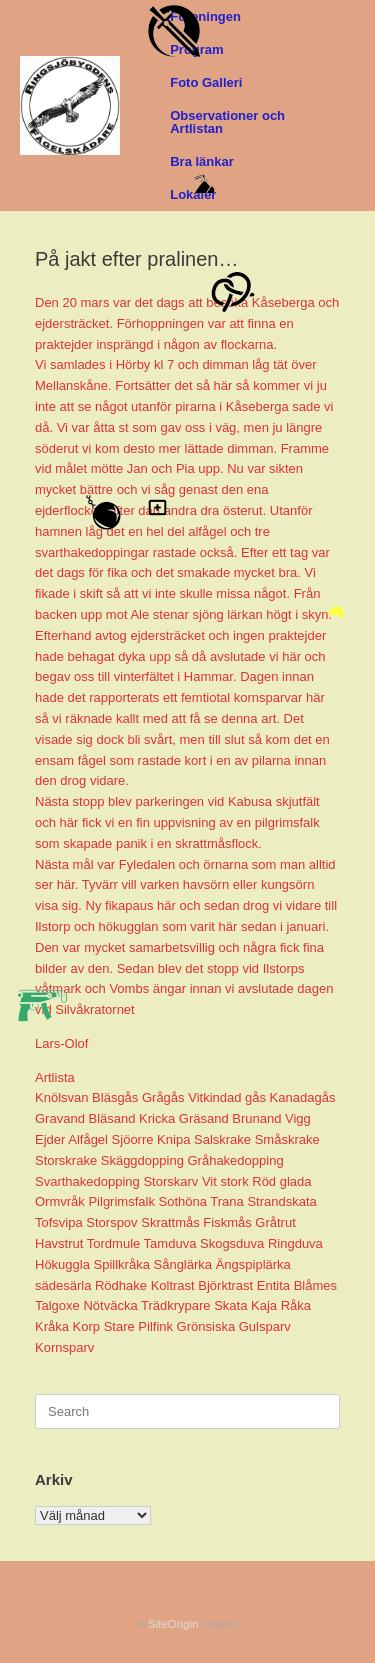 Image resolution: width=375 pixels, height=1663 pixels. What do you see at coordinates (204, 183) in the screenshot?
I see `manage resource stockpiles` at bounding box center [204, 183].